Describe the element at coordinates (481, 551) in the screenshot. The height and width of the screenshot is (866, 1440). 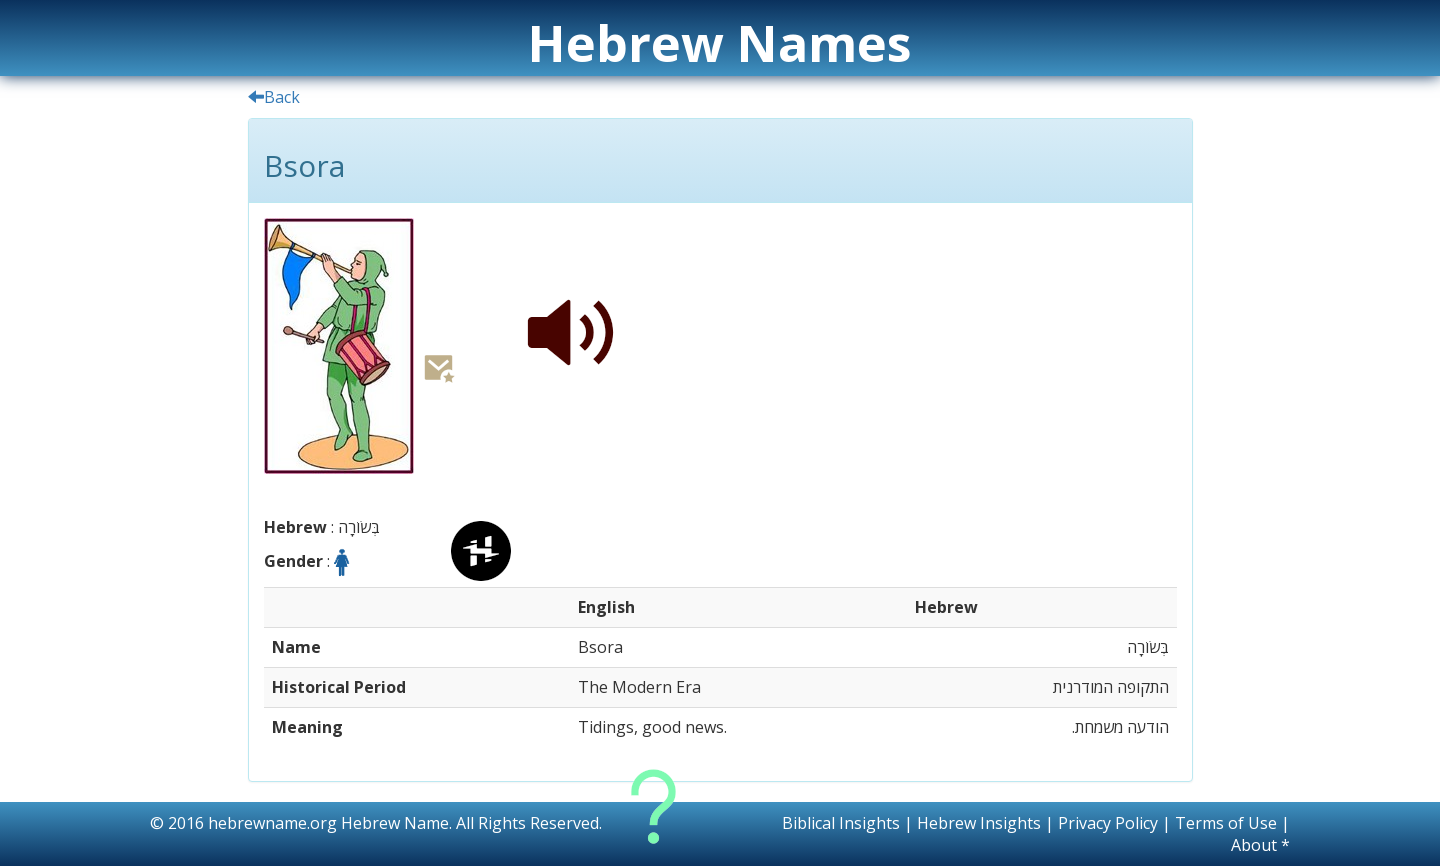
I see `visit hackster.io hardware community` at that location.